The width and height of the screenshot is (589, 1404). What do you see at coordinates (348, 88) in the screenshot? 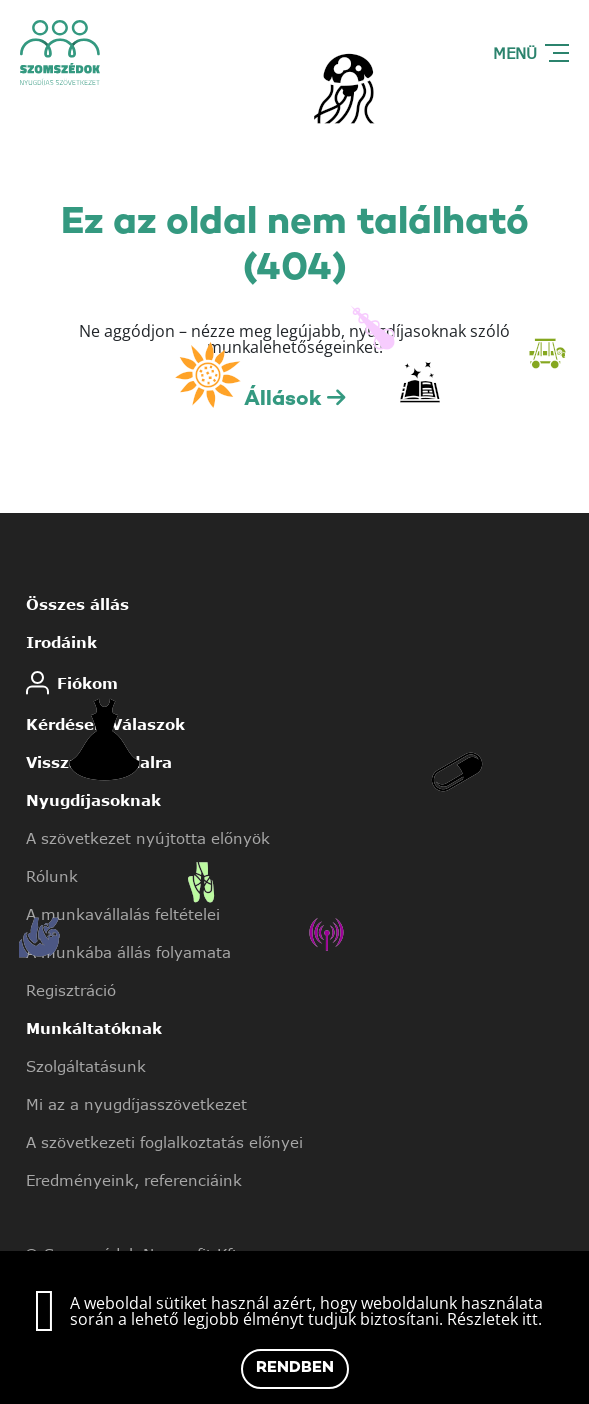
I see `jellyfish creature or enemy in a game interface` at bounding box center [348, 88].